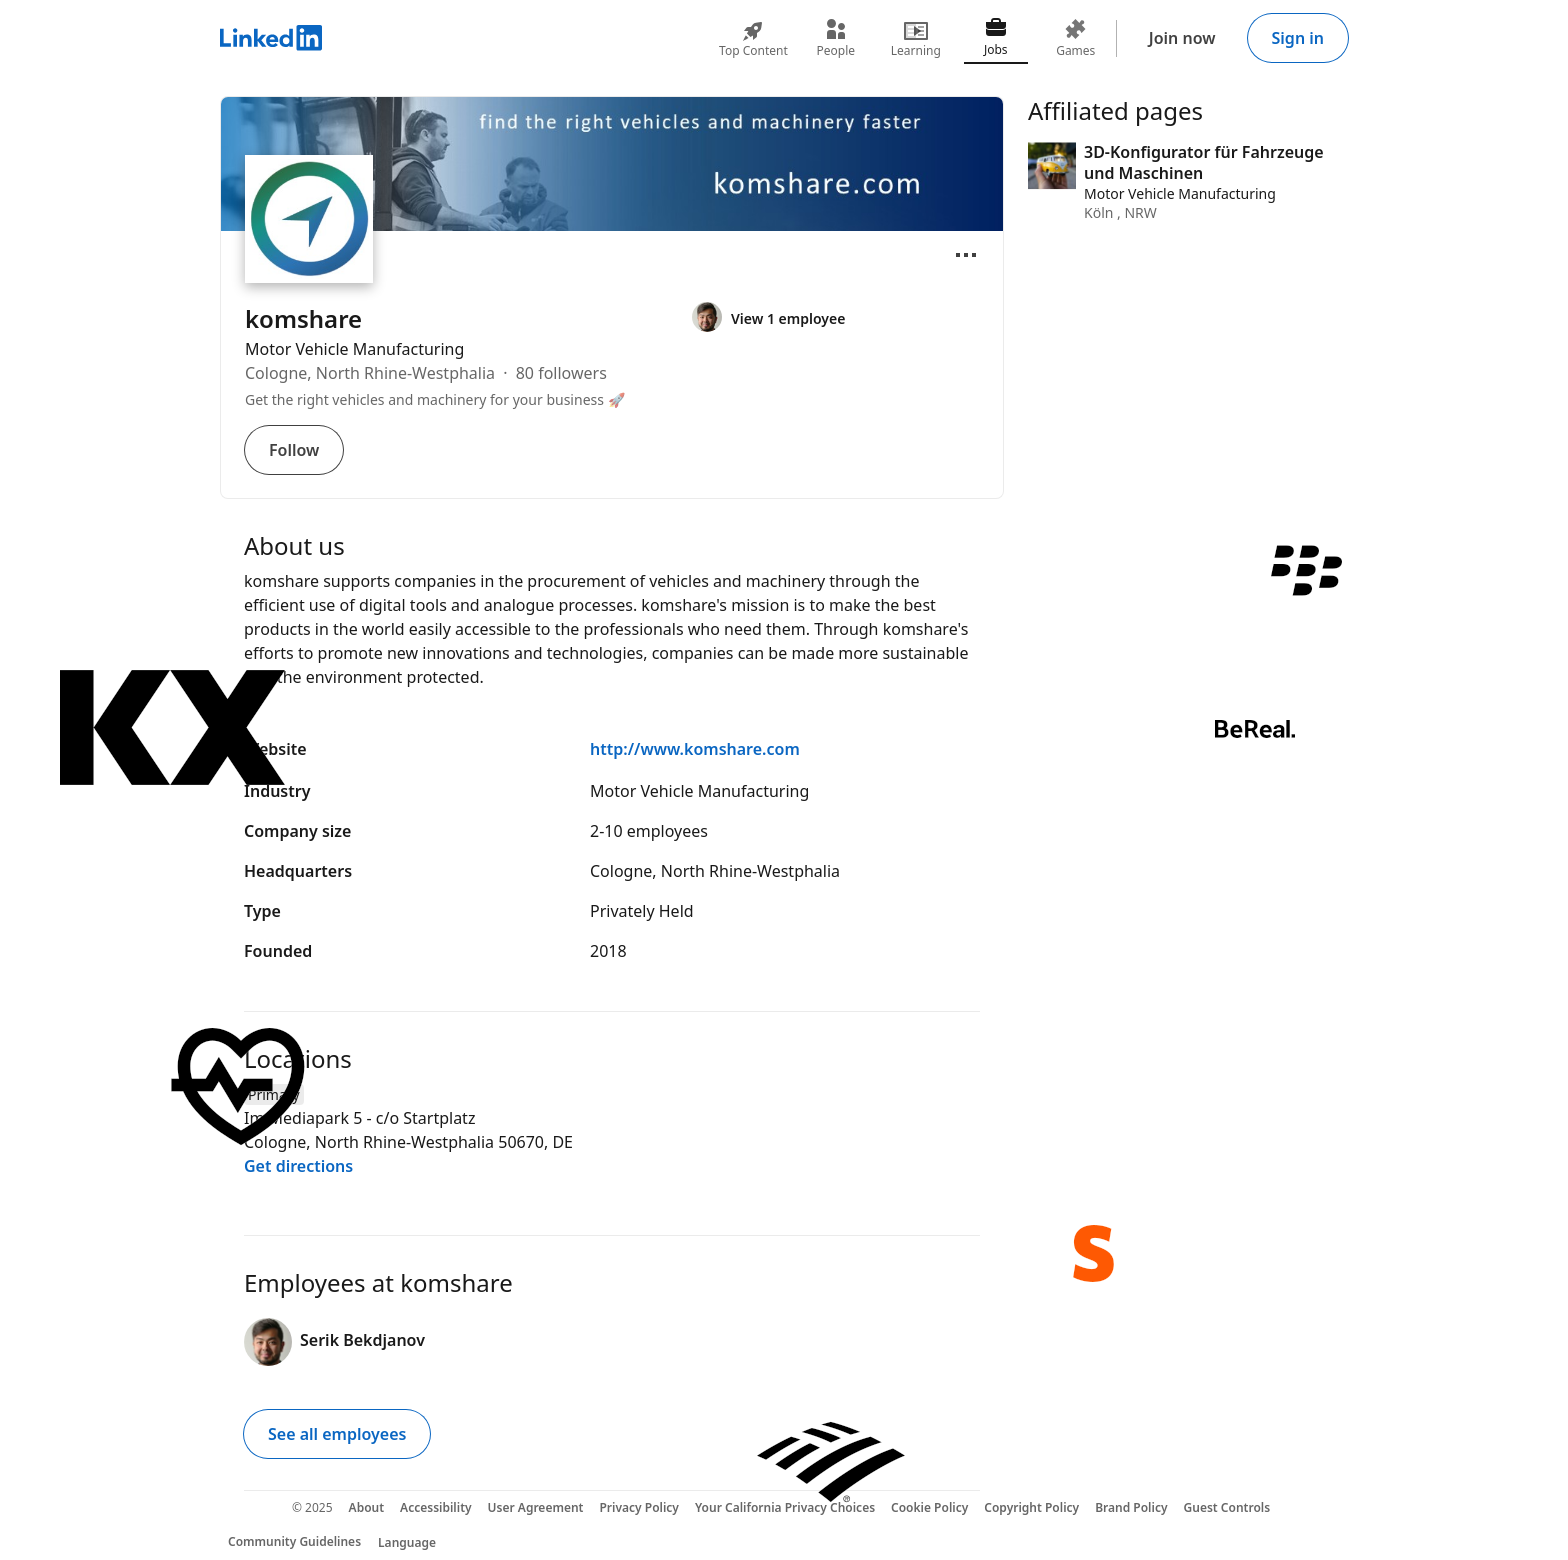  Describe the element at coordinates (172, 727) in the screenshot. I see `kx systems company logo` at that location.